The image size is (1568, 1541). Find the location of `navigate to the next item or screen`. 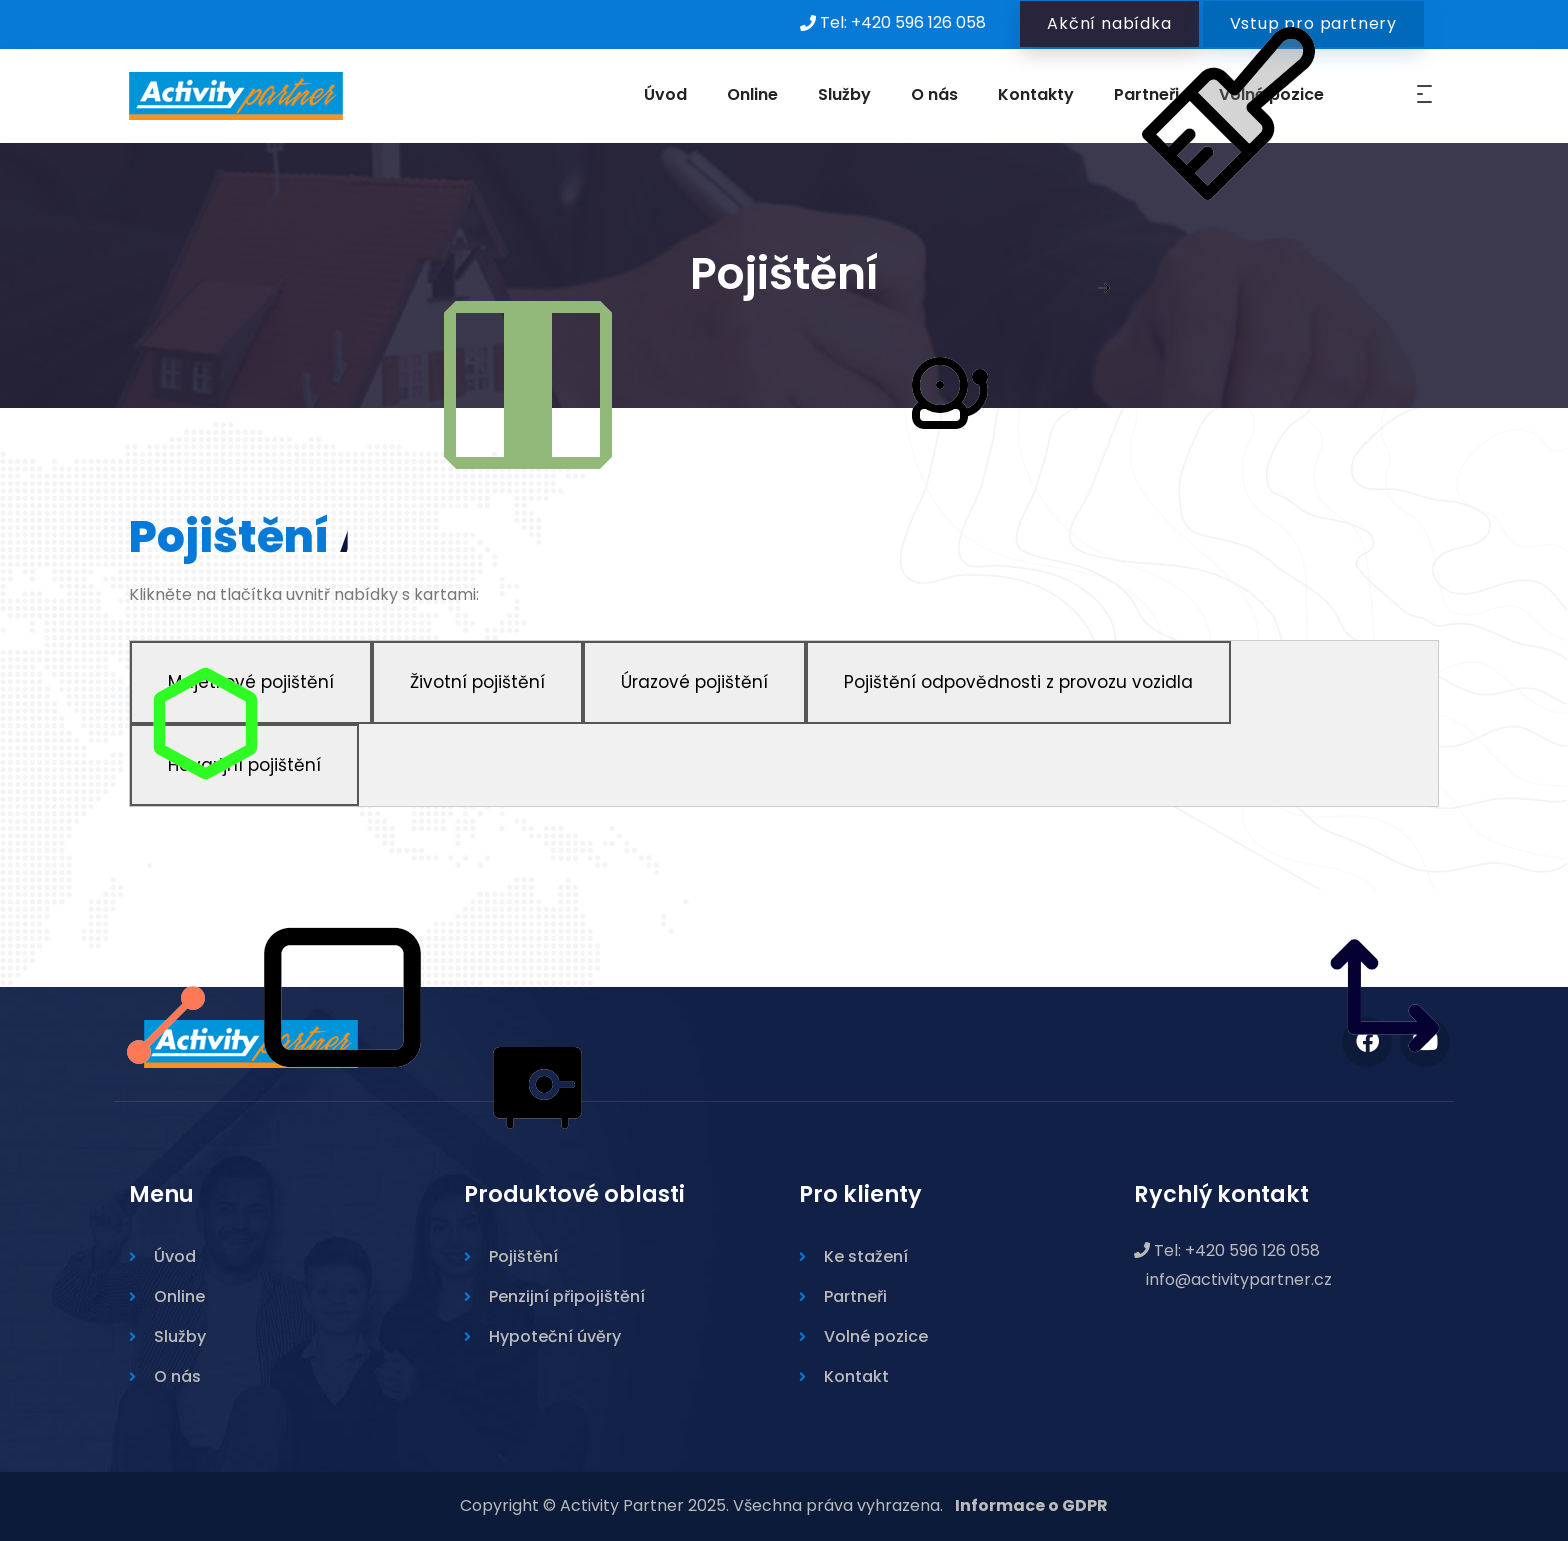

navigate to the next item or screen is located at coordinates (1104, 288).